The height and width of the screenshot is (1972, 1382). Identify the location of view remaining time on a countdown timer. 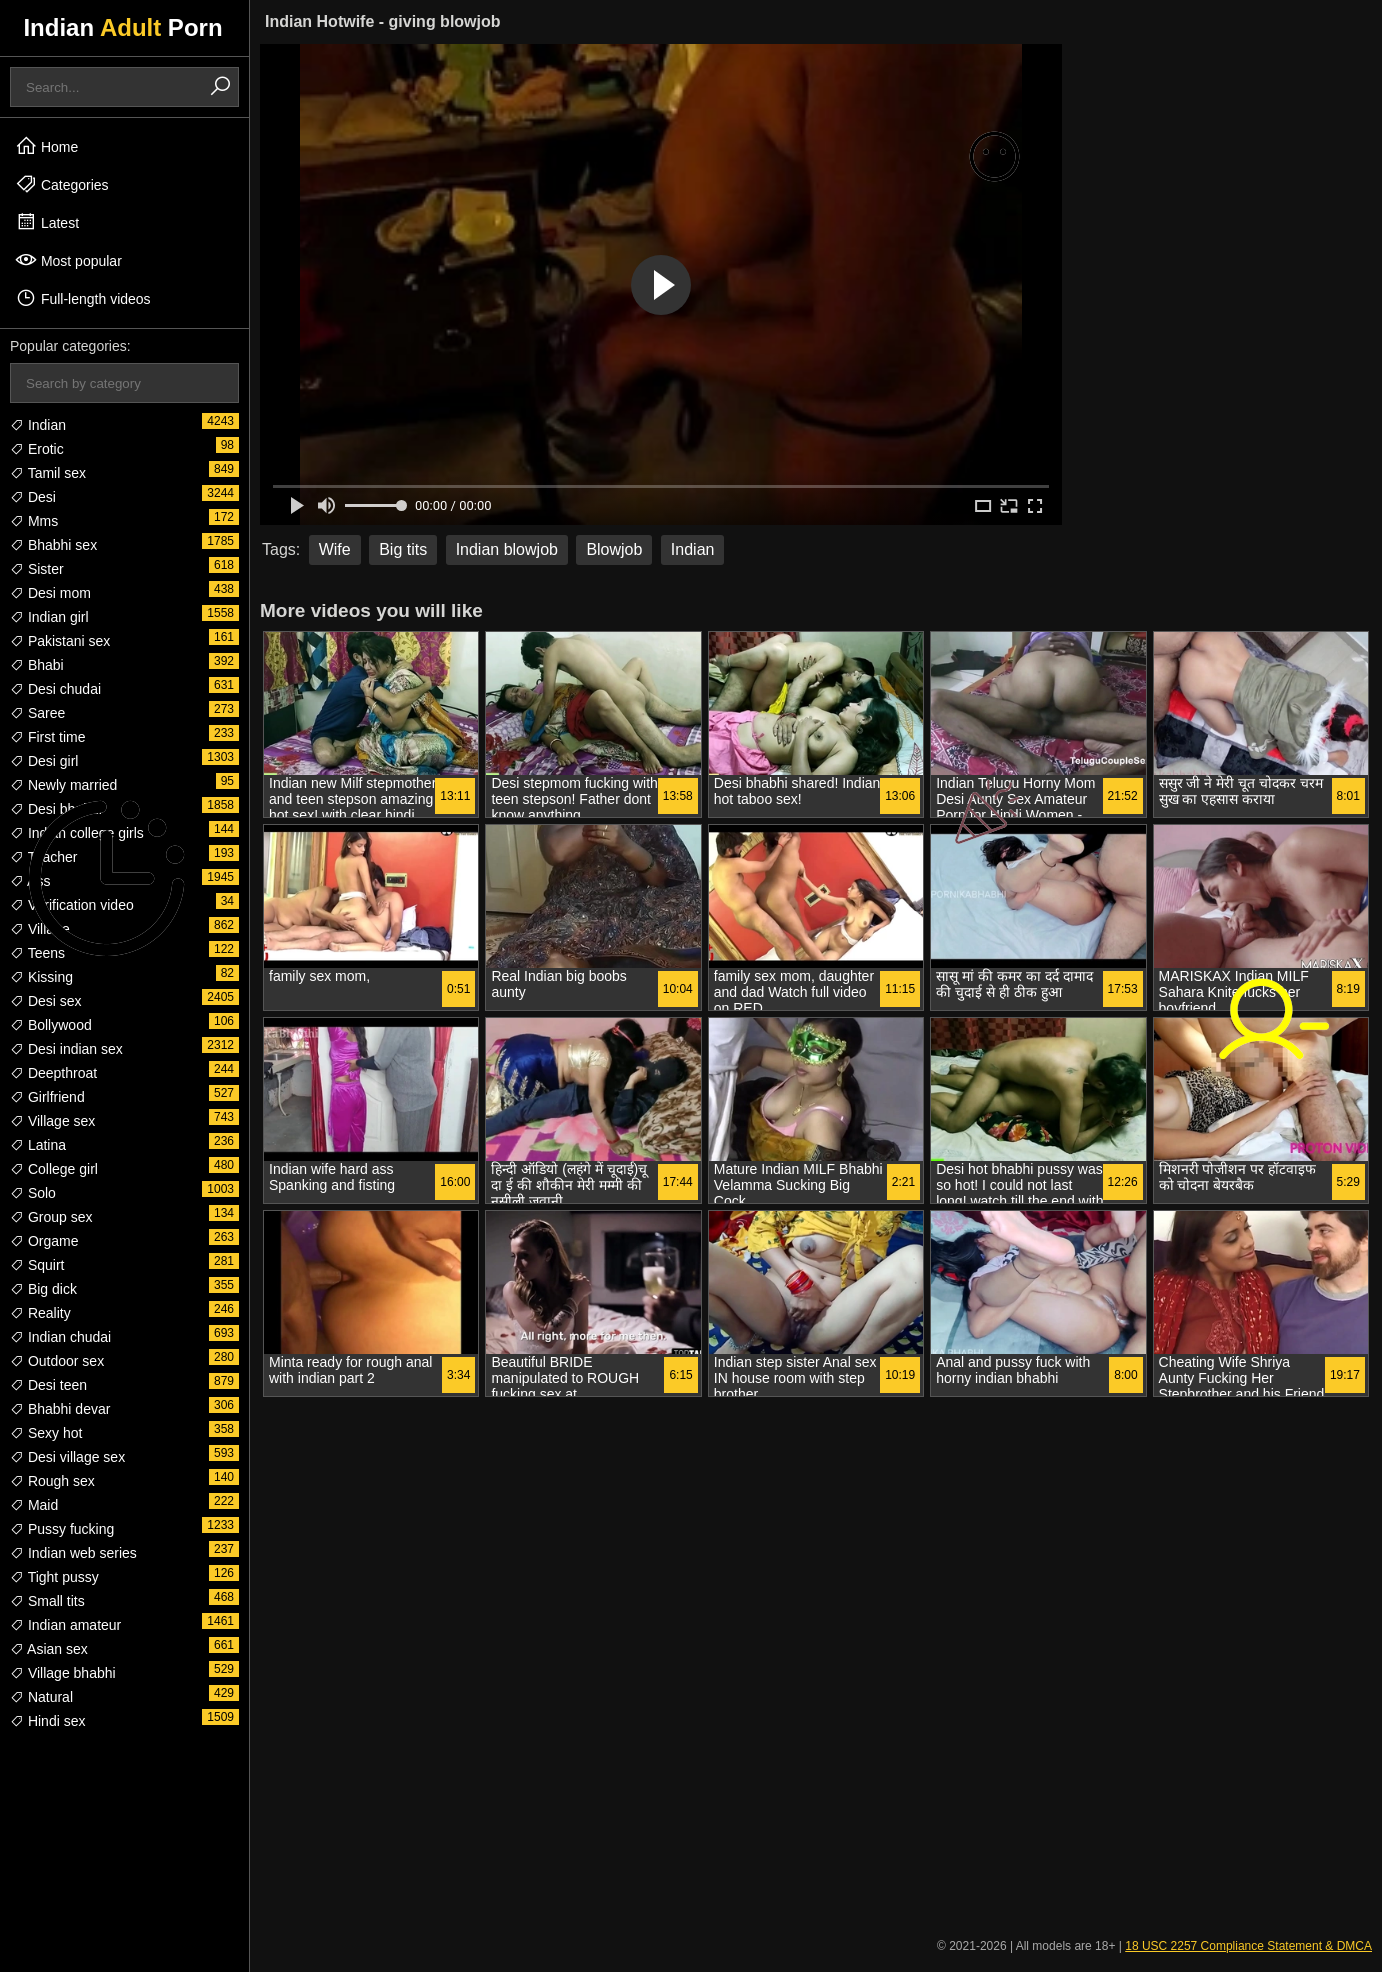
(106, 878).